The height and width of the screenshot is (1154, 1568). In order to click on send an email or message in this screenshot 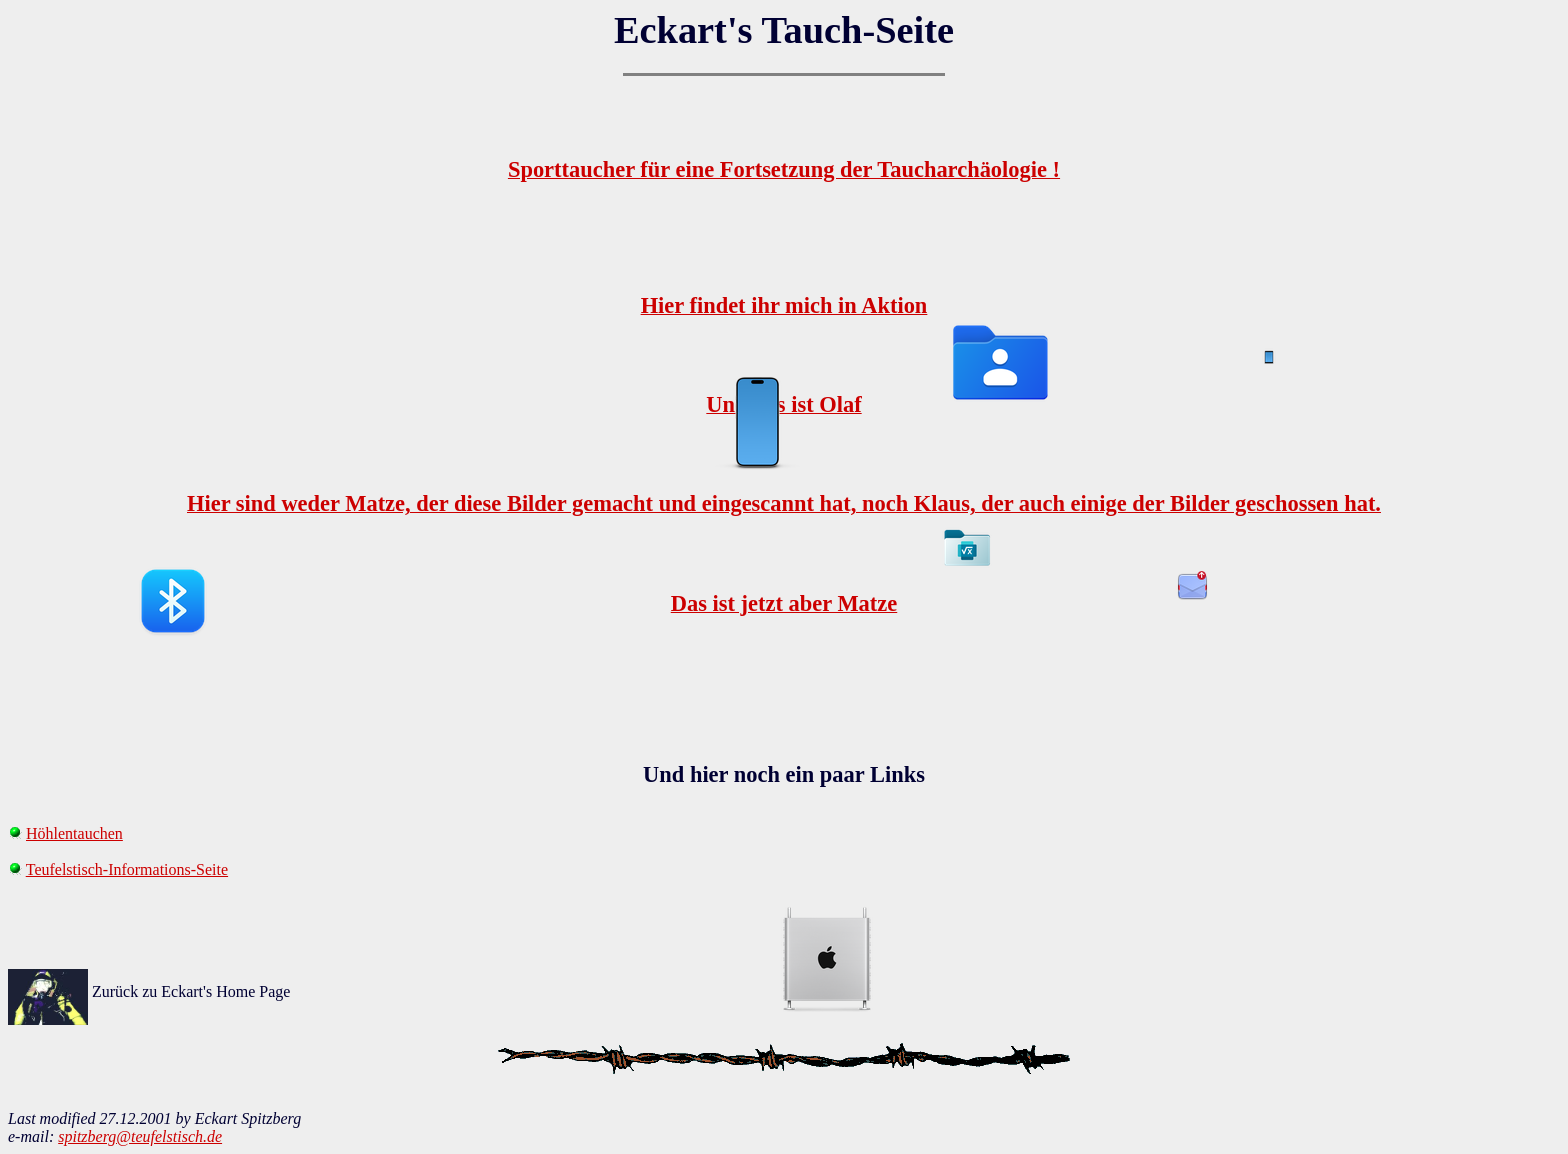, I will do `click(1192, 586)`.